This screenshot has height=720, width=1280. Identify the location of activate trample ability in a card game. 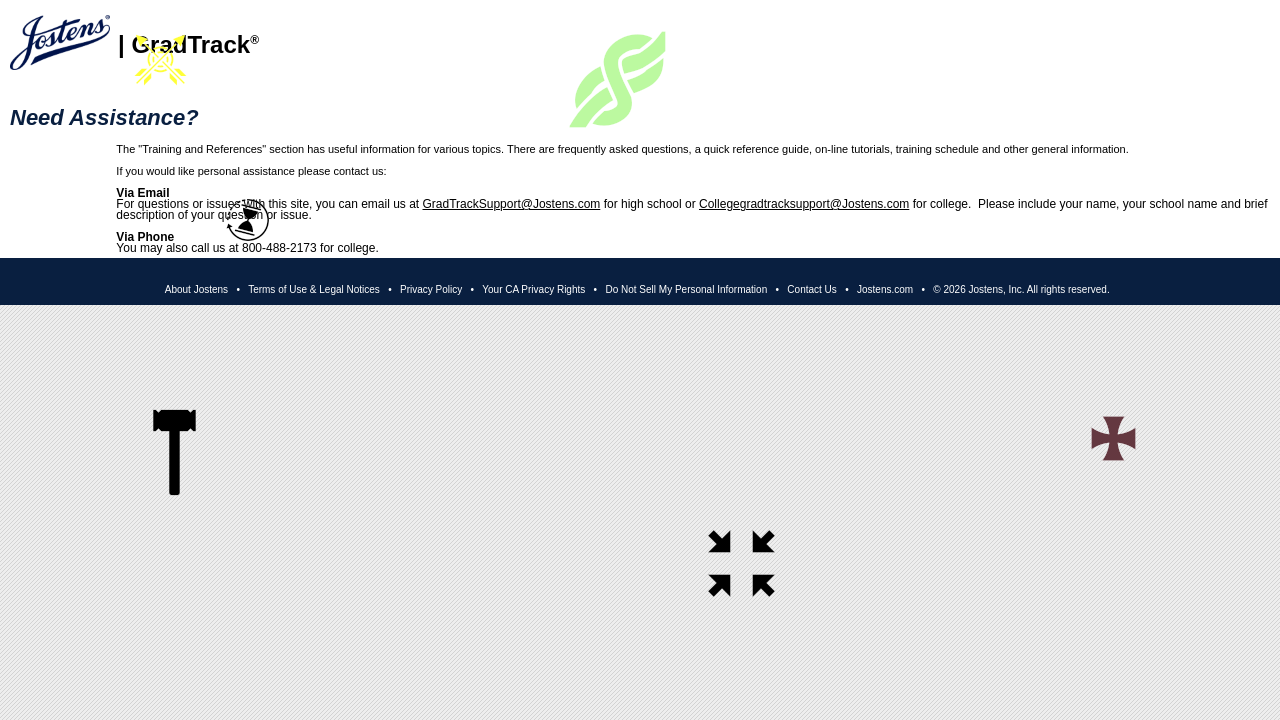
(174, 452).